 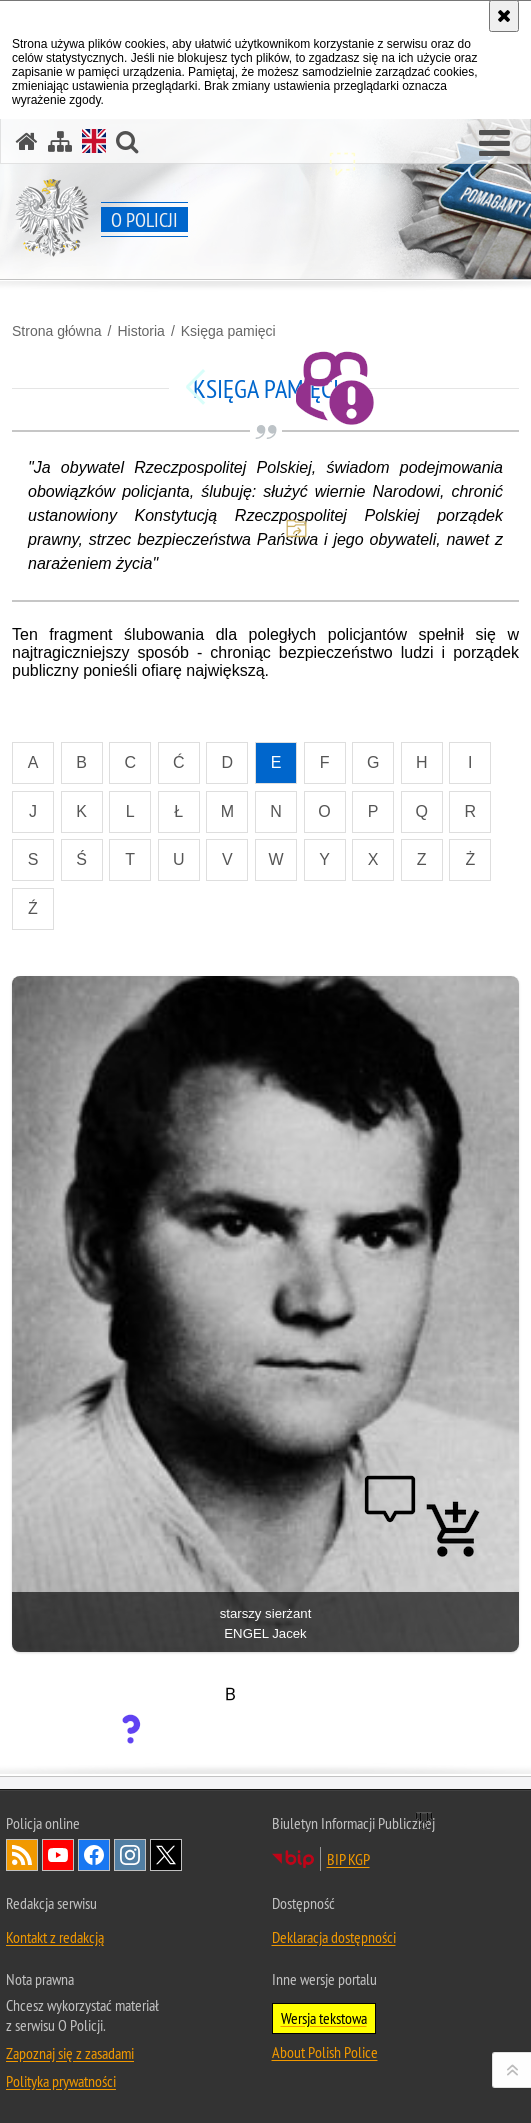 What do you see at coordinates (296, 528) in the screenshot?
I see `open a linked or shortcut folder` at bounding box center [296, 528].